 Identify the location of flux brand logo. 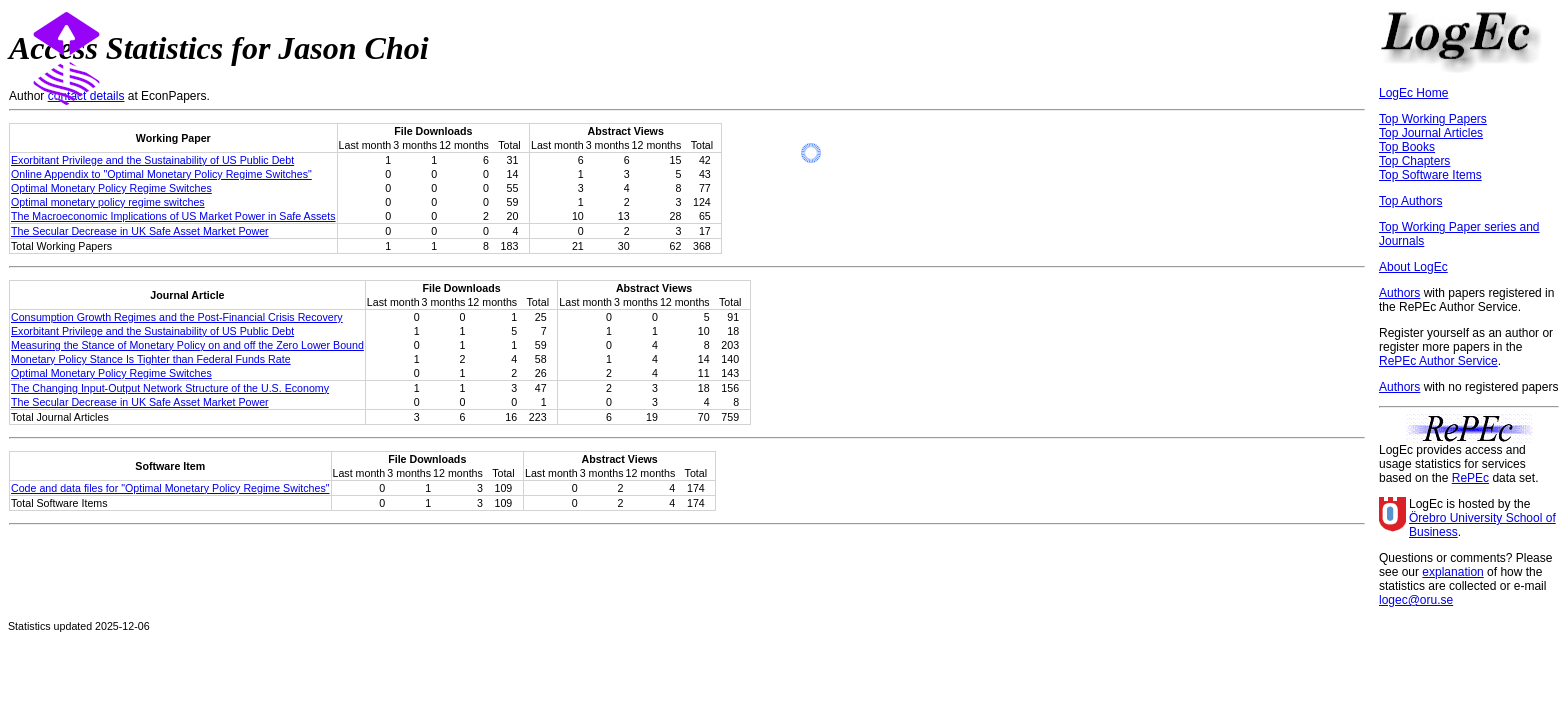
(66, 58).